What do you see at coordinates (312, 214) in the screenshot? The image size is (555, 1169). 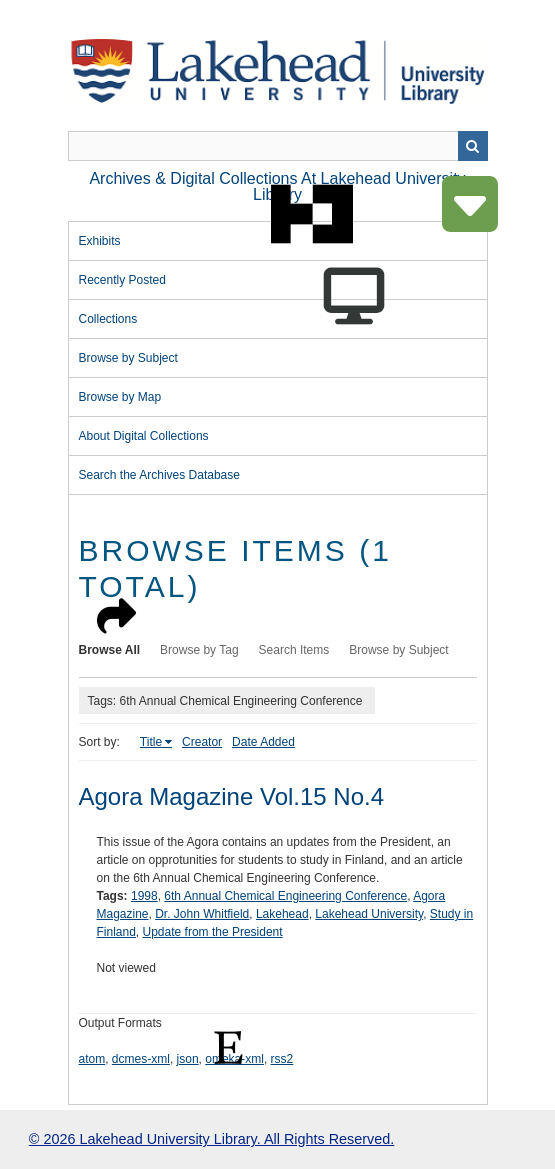 I see `better auth authentication service logo` at bounding box center [312, 214].